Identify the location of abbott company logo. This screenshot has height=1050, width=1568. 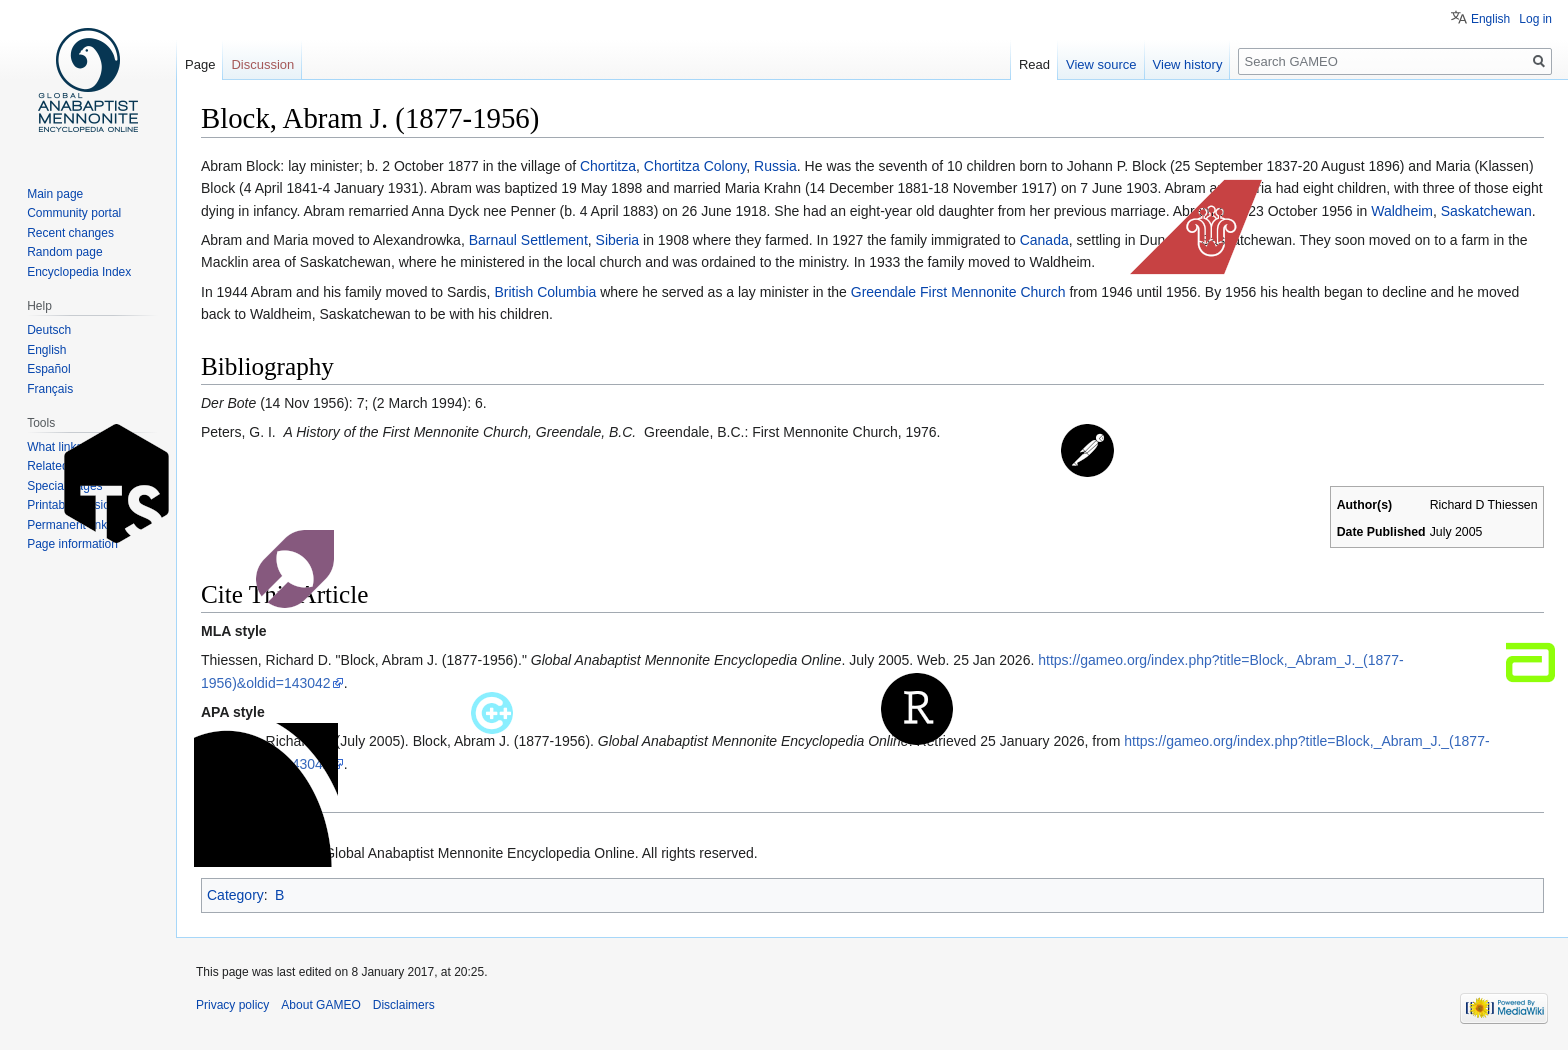
(1530, 662).